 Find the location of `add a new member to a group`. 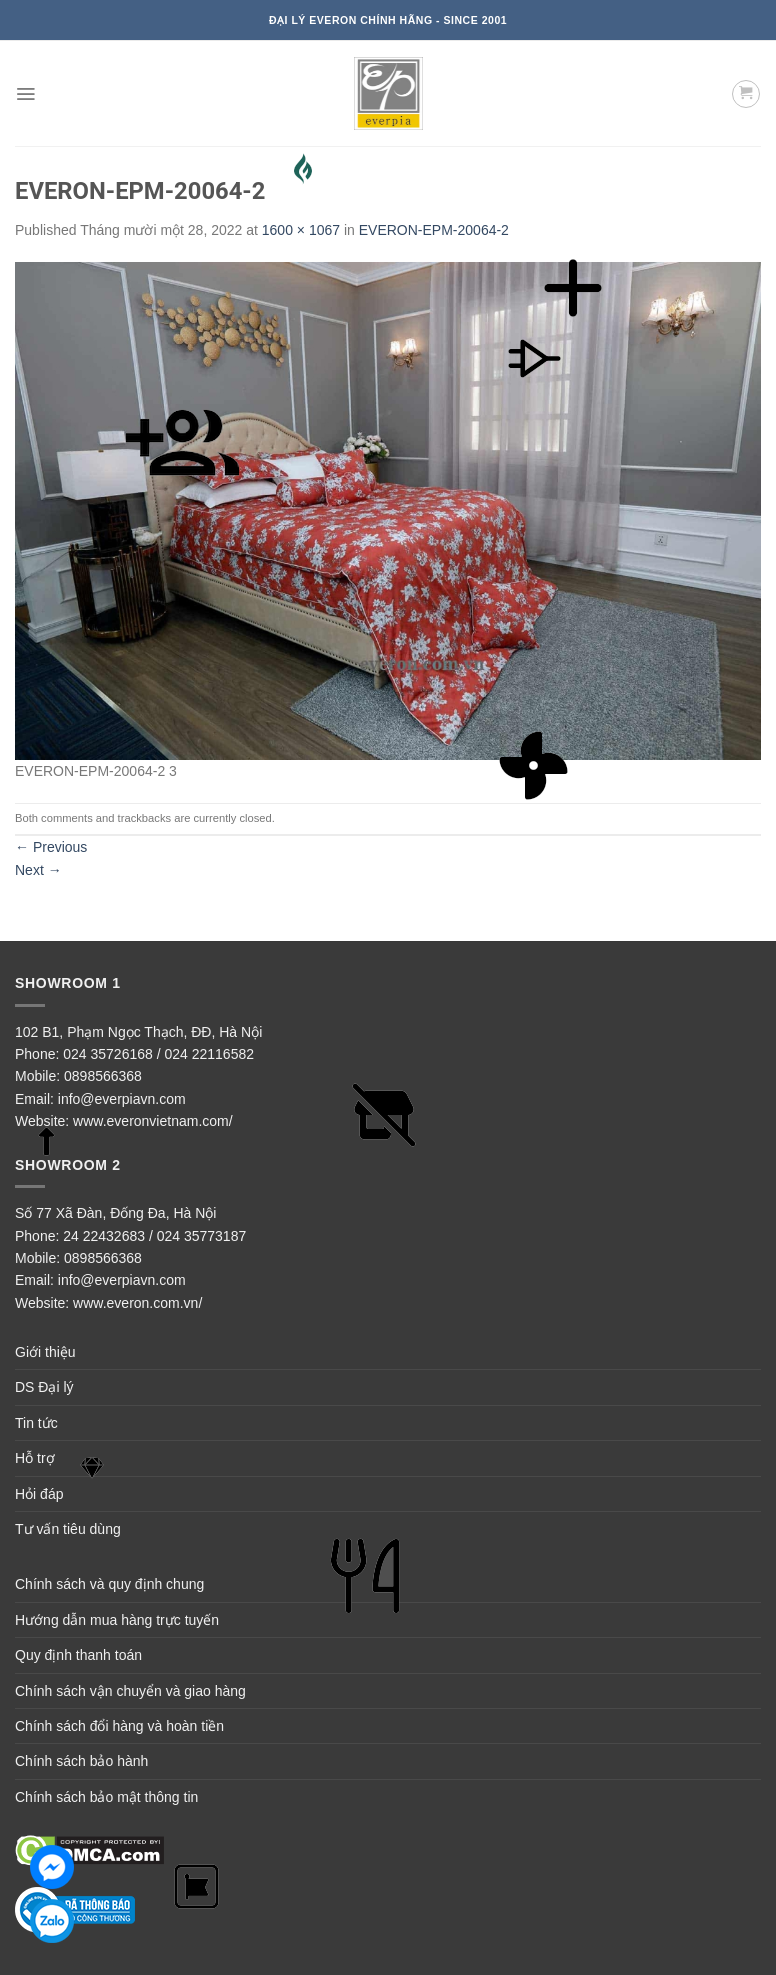

add a new member to a group is located at coordinates (182, 442).